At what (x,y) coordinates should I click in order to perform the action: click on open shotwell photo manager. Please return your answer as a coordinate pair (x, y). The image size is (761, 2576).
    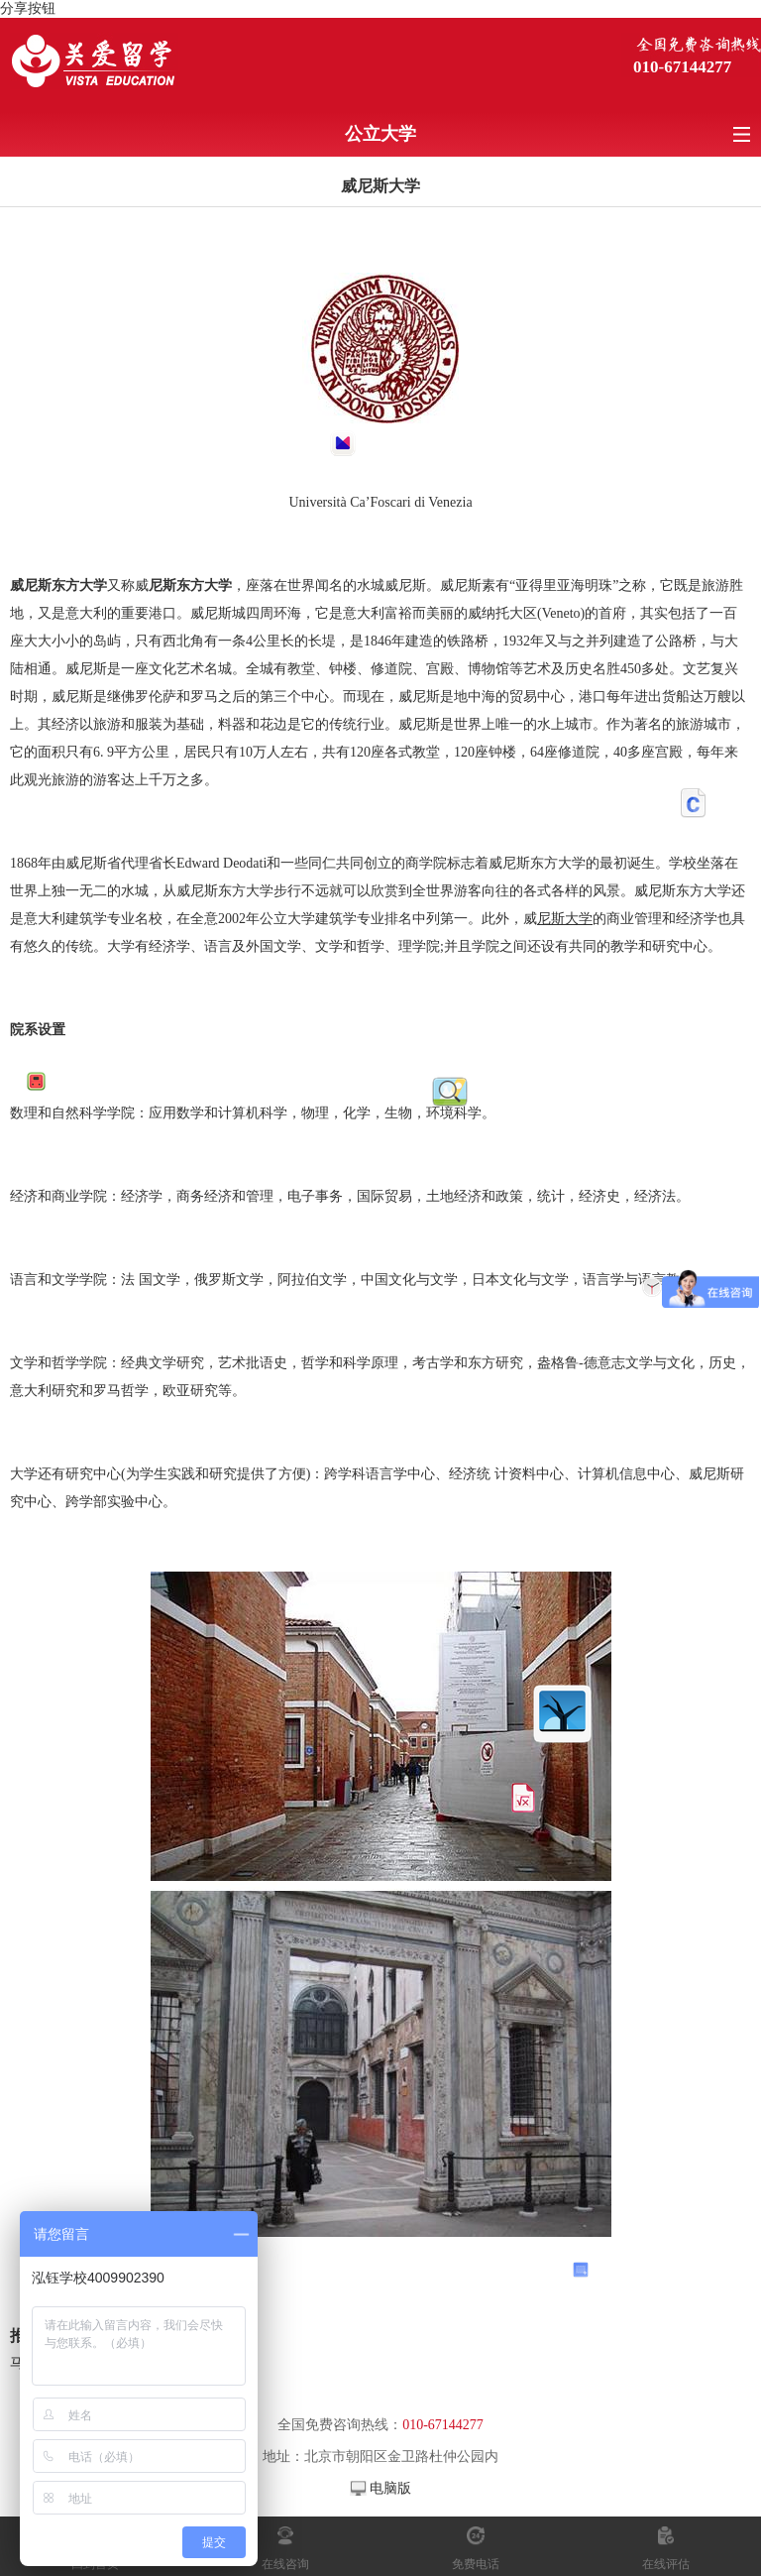
    Looking at the image, I should click on (562, 1713).